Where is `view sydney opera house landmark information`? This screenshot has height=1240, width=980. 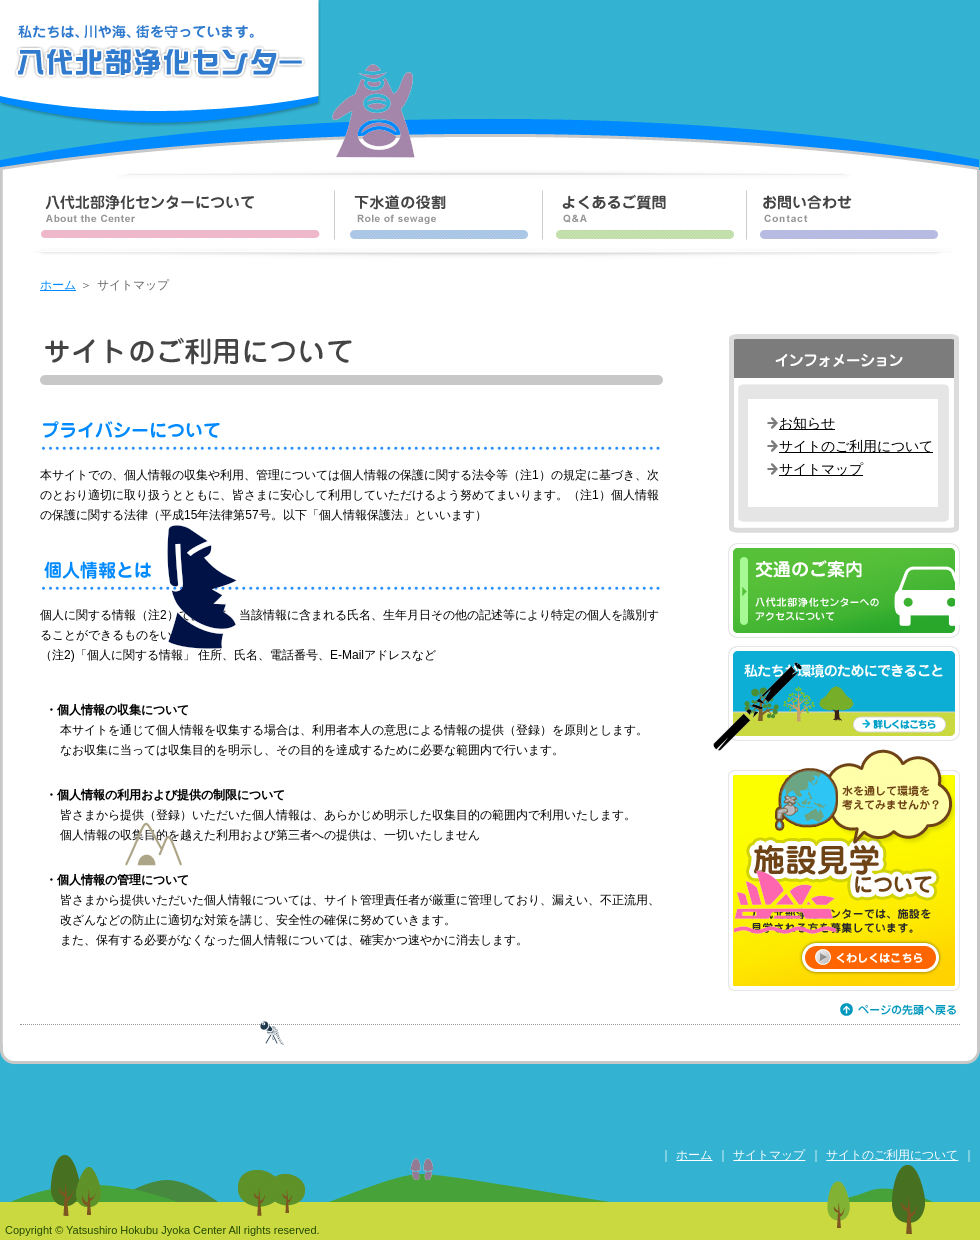
view sydney opera house landmark information is located at coordinates (785, 894).